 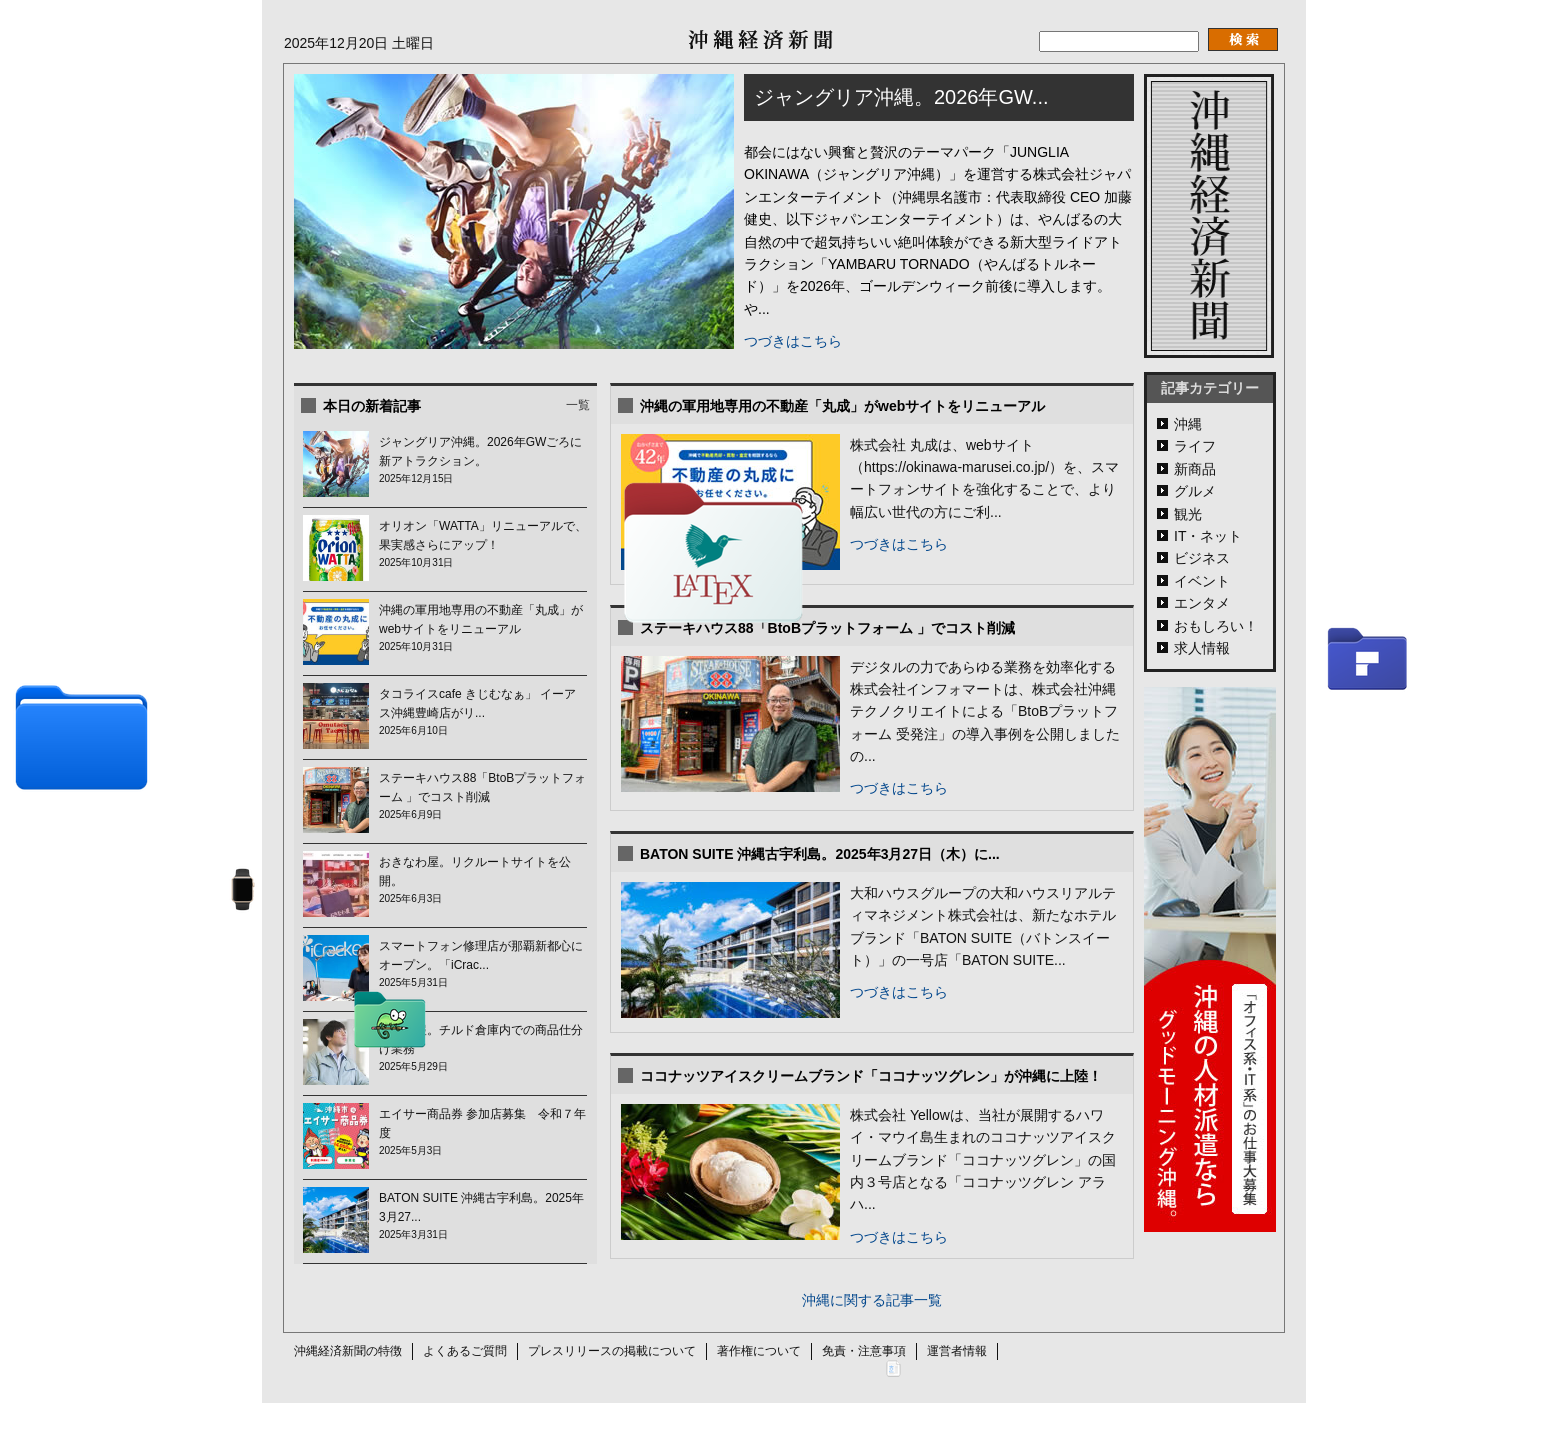 What do you see at coordinates (1367, 661) in the screenshot?
I see `open wondershare pdfelement documents folder` at bounding box center [1367, 661].